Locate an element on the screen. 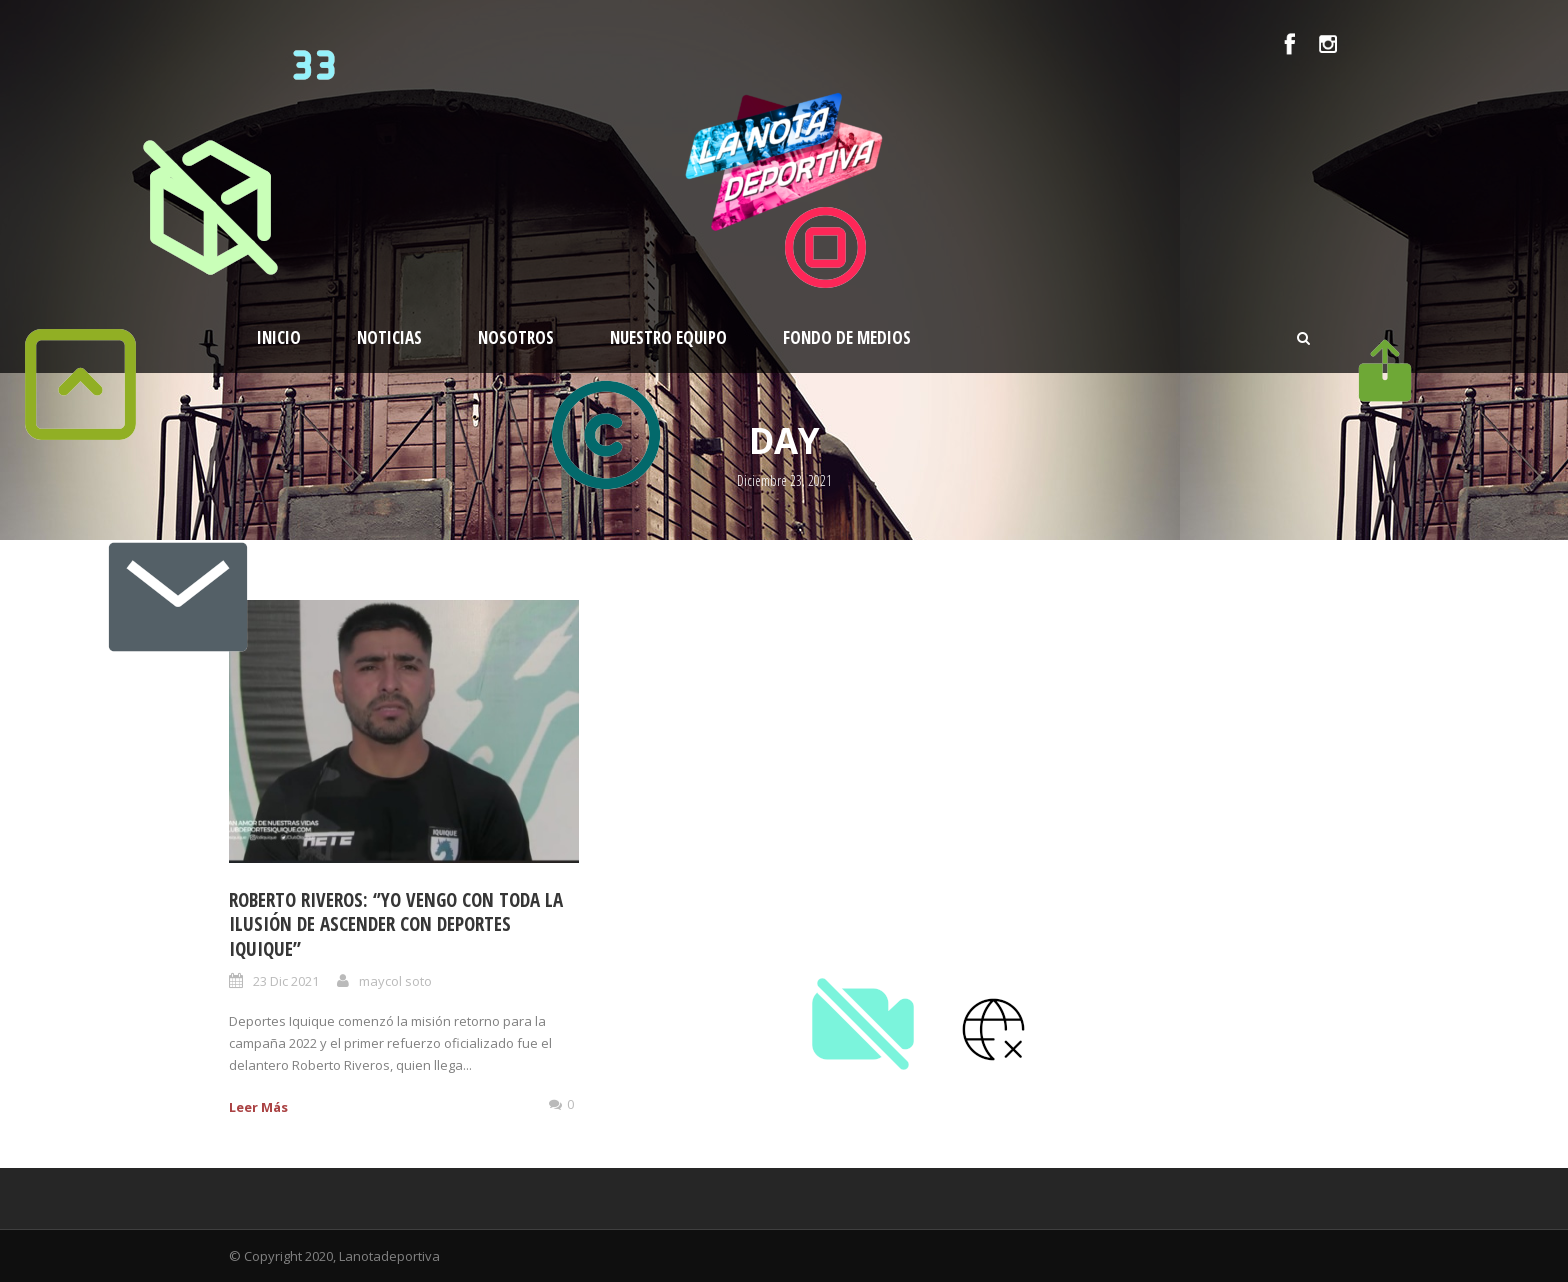 The width and height of the screenshot is (1568, 1282). package or shipment unavailable is located at coordinates (210, 207).